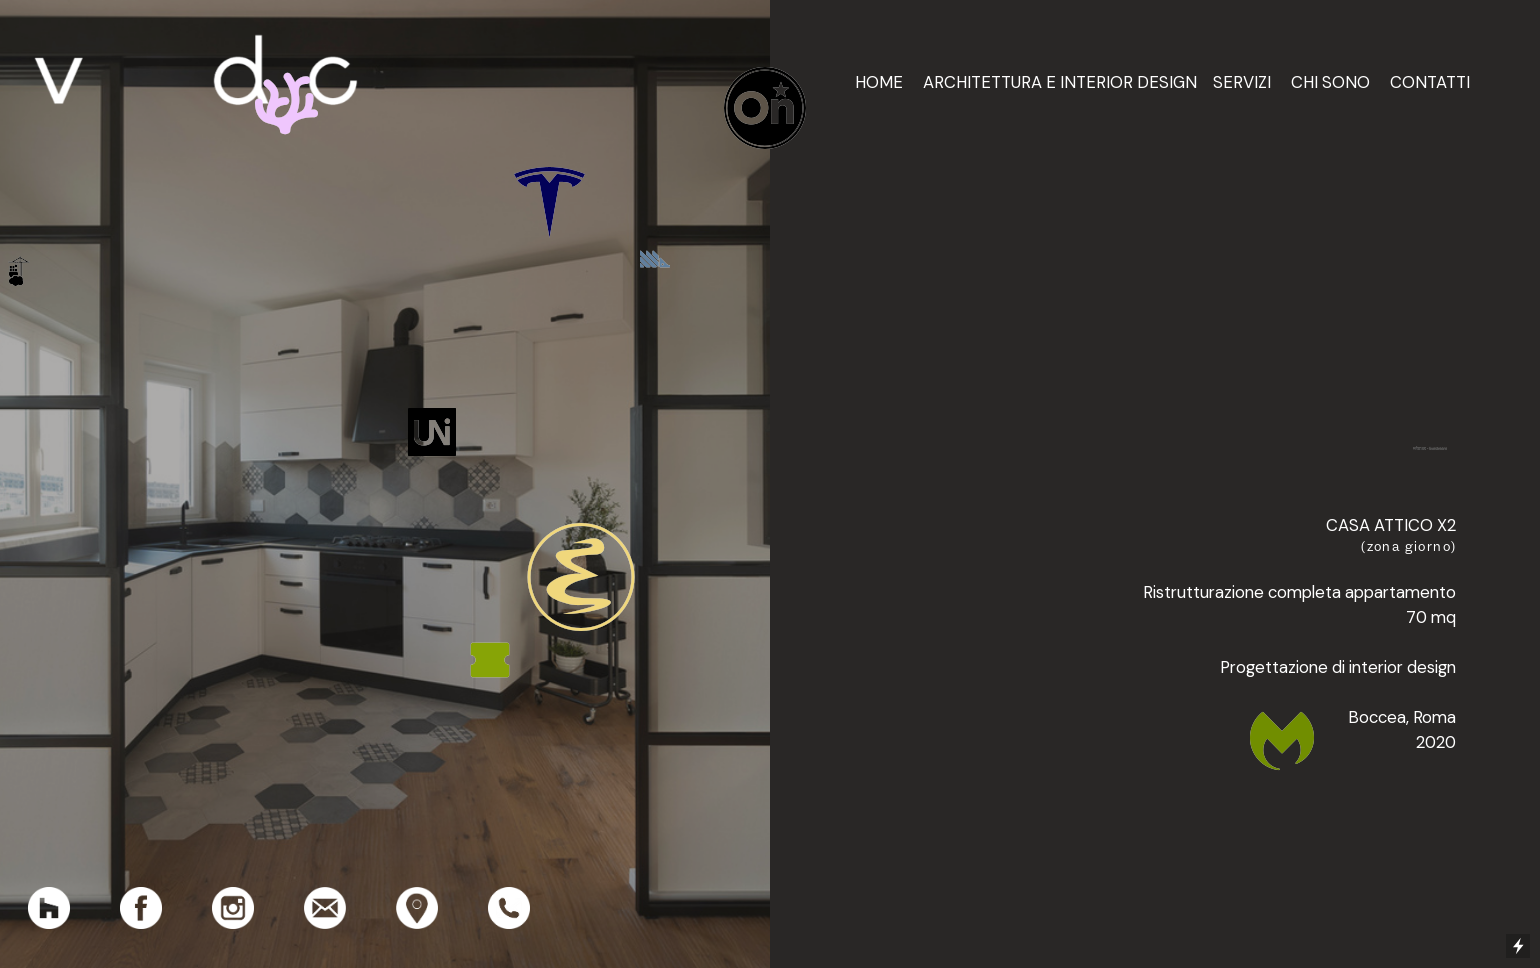  Describe the element at coordinates (1282, 741) in the screenshot. I see `open malwarebytes antivirus software` at that location.